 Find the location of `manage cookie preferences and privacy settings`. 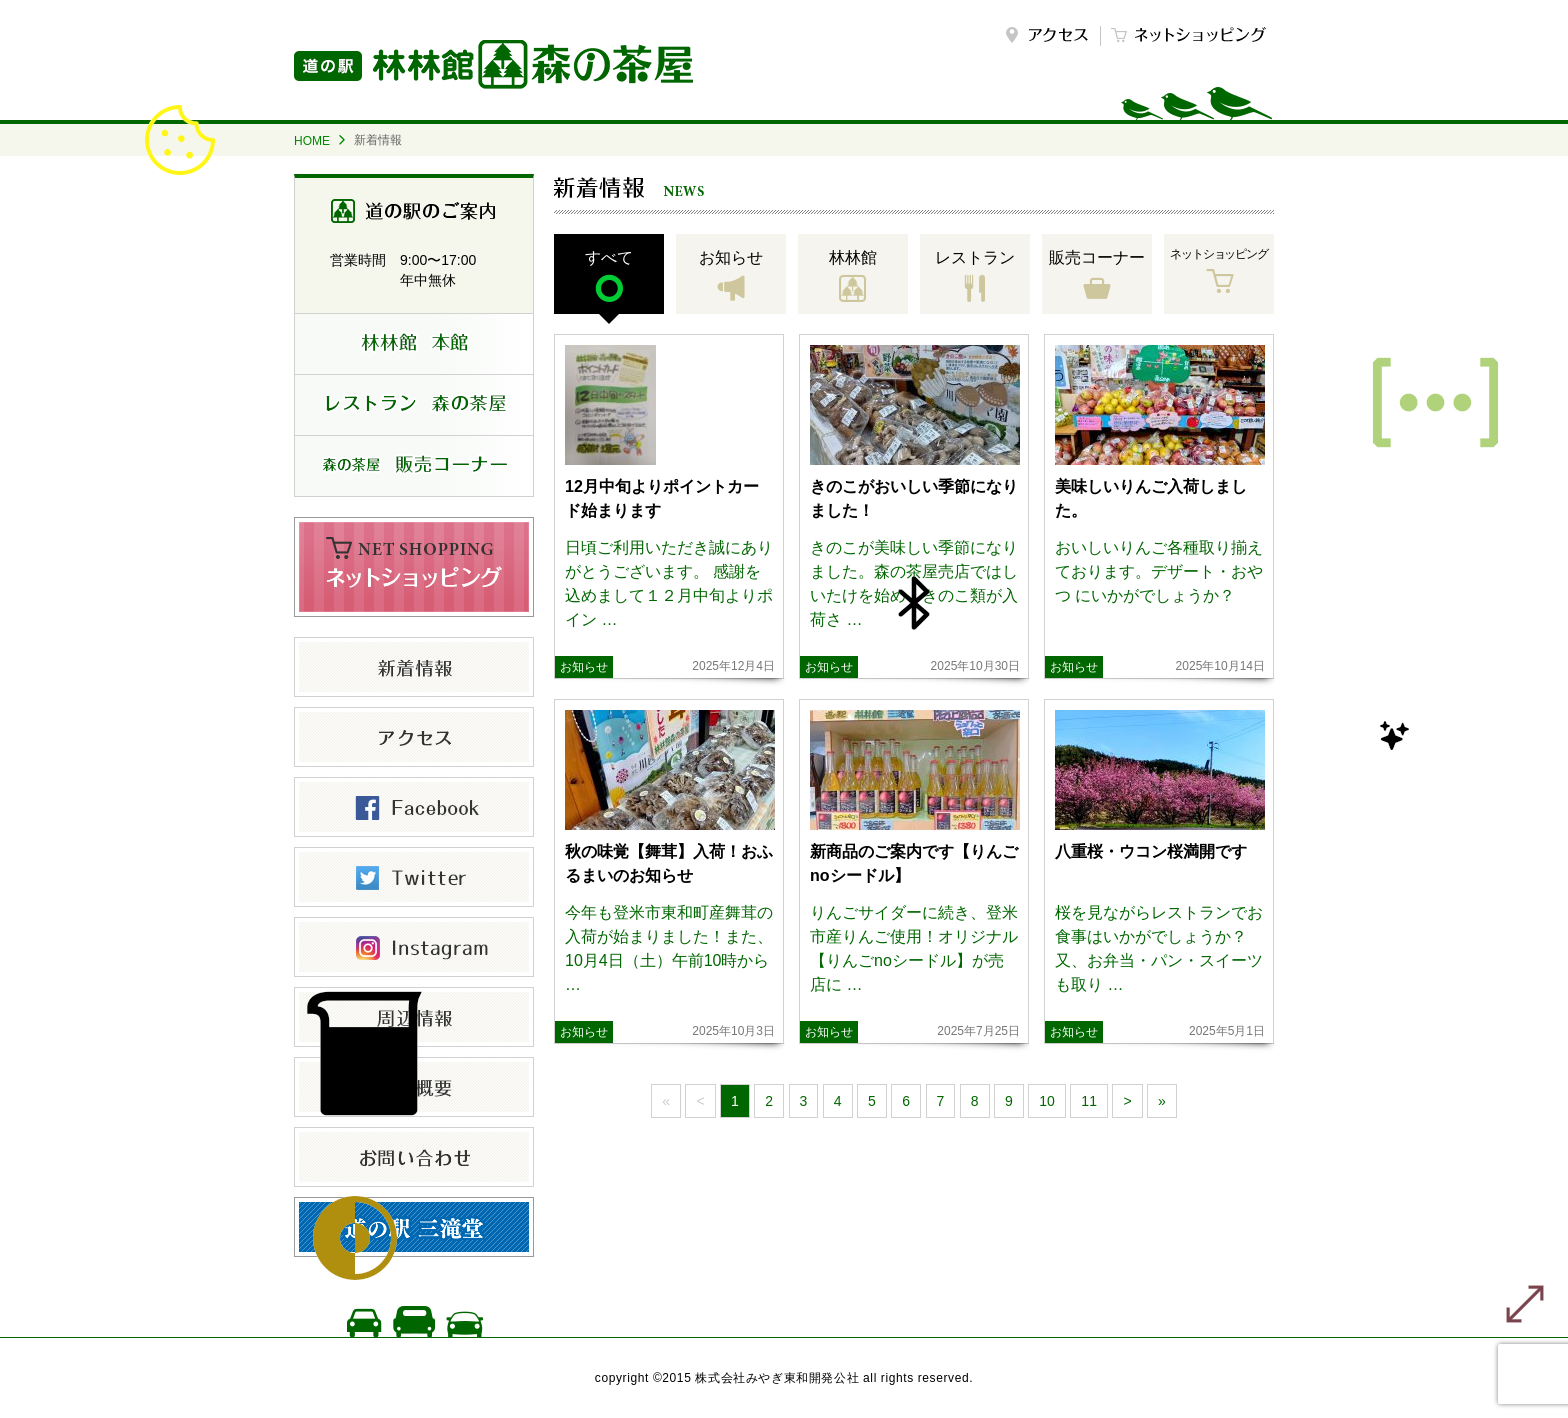

manage cookie preferences and privacy settings is located at coordinates (180, 140).